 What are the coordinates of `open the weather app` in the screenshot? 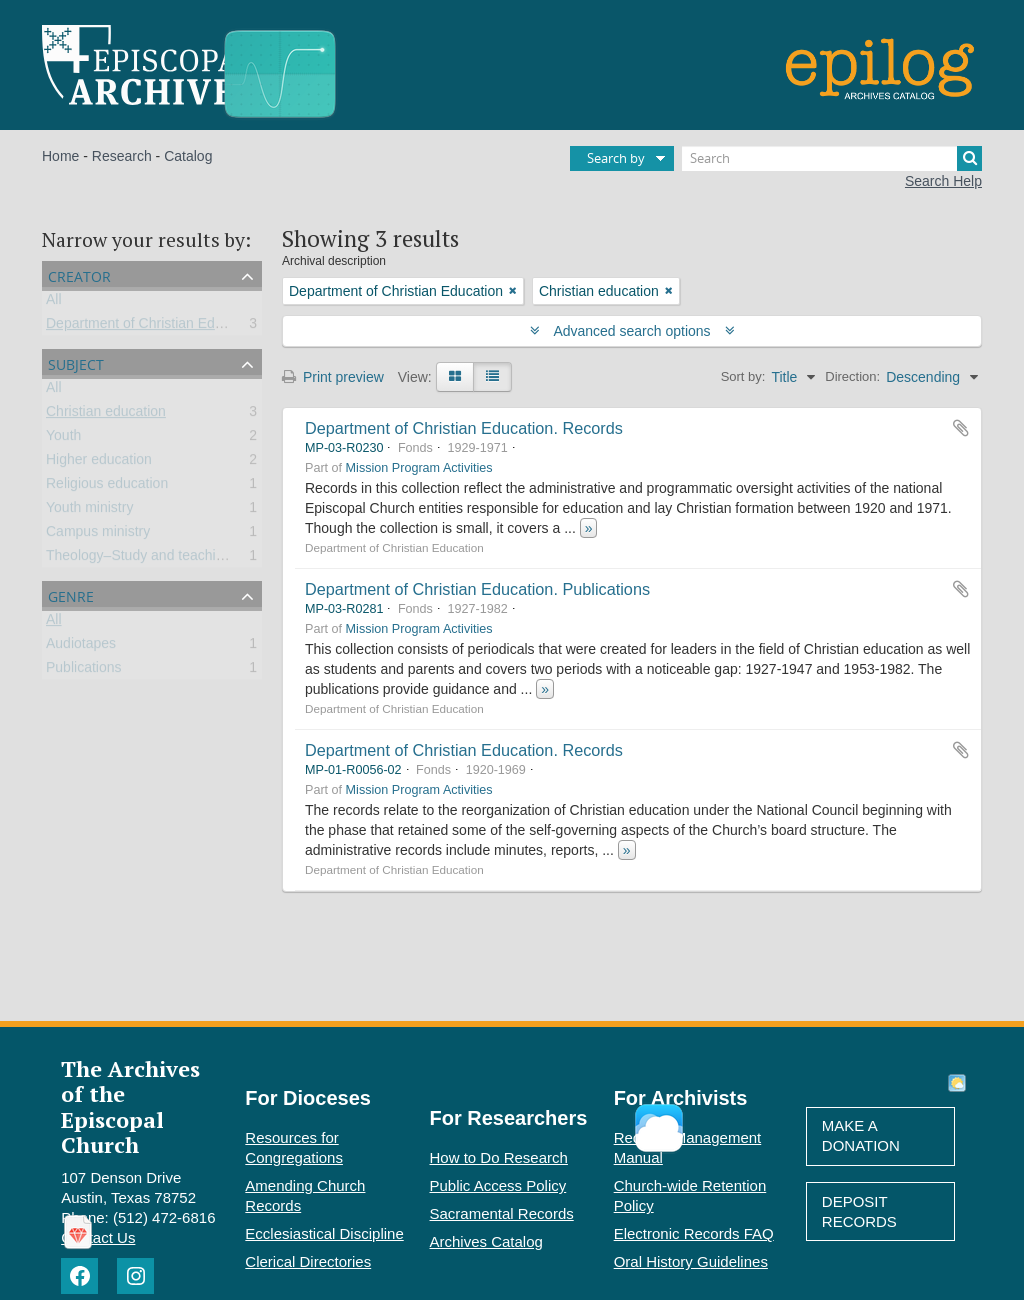 It's located at (957, 1083).